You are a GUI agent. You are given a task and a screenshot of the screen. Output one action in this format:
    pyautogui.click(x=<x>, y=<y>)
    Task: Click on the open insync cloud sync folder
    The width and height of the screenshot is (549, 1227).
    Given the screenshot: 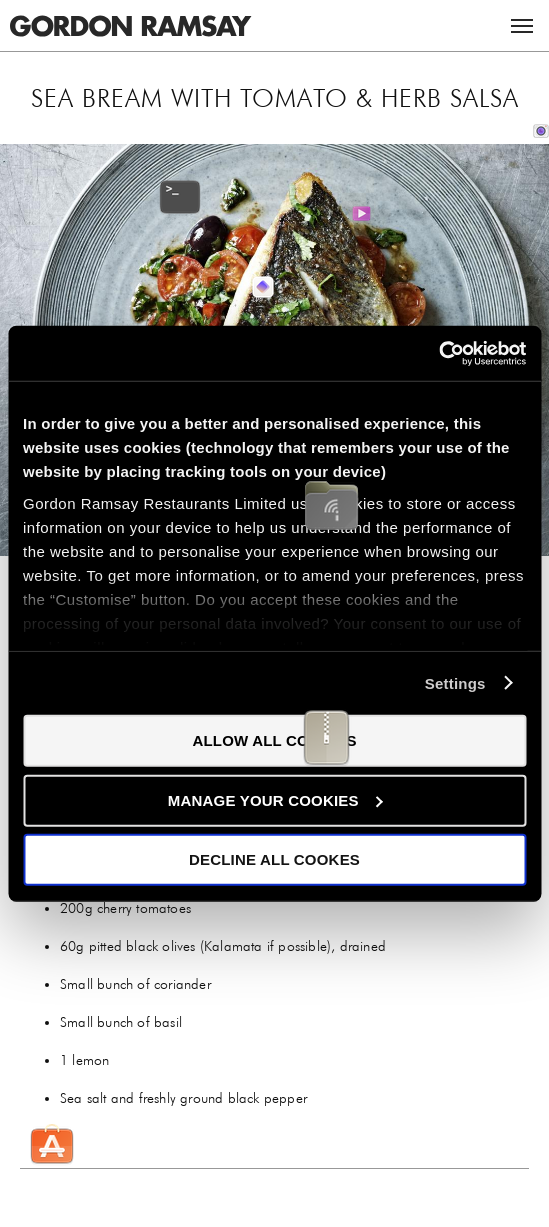 What is the action you would take?
    pyautogui.click(x=331, y=505)
    